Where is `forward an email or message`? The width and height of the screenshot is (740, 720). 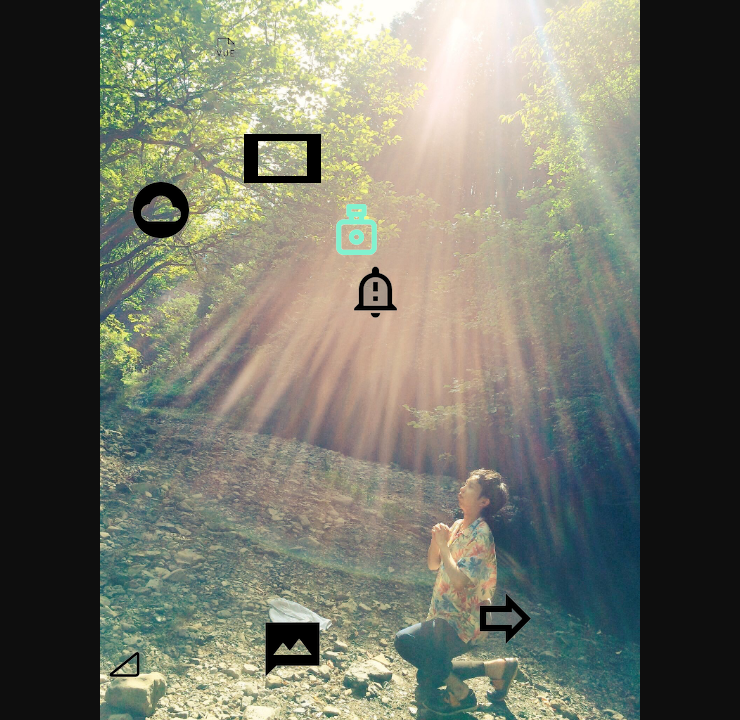
forward an email or message is located at coordinates (505, 618).